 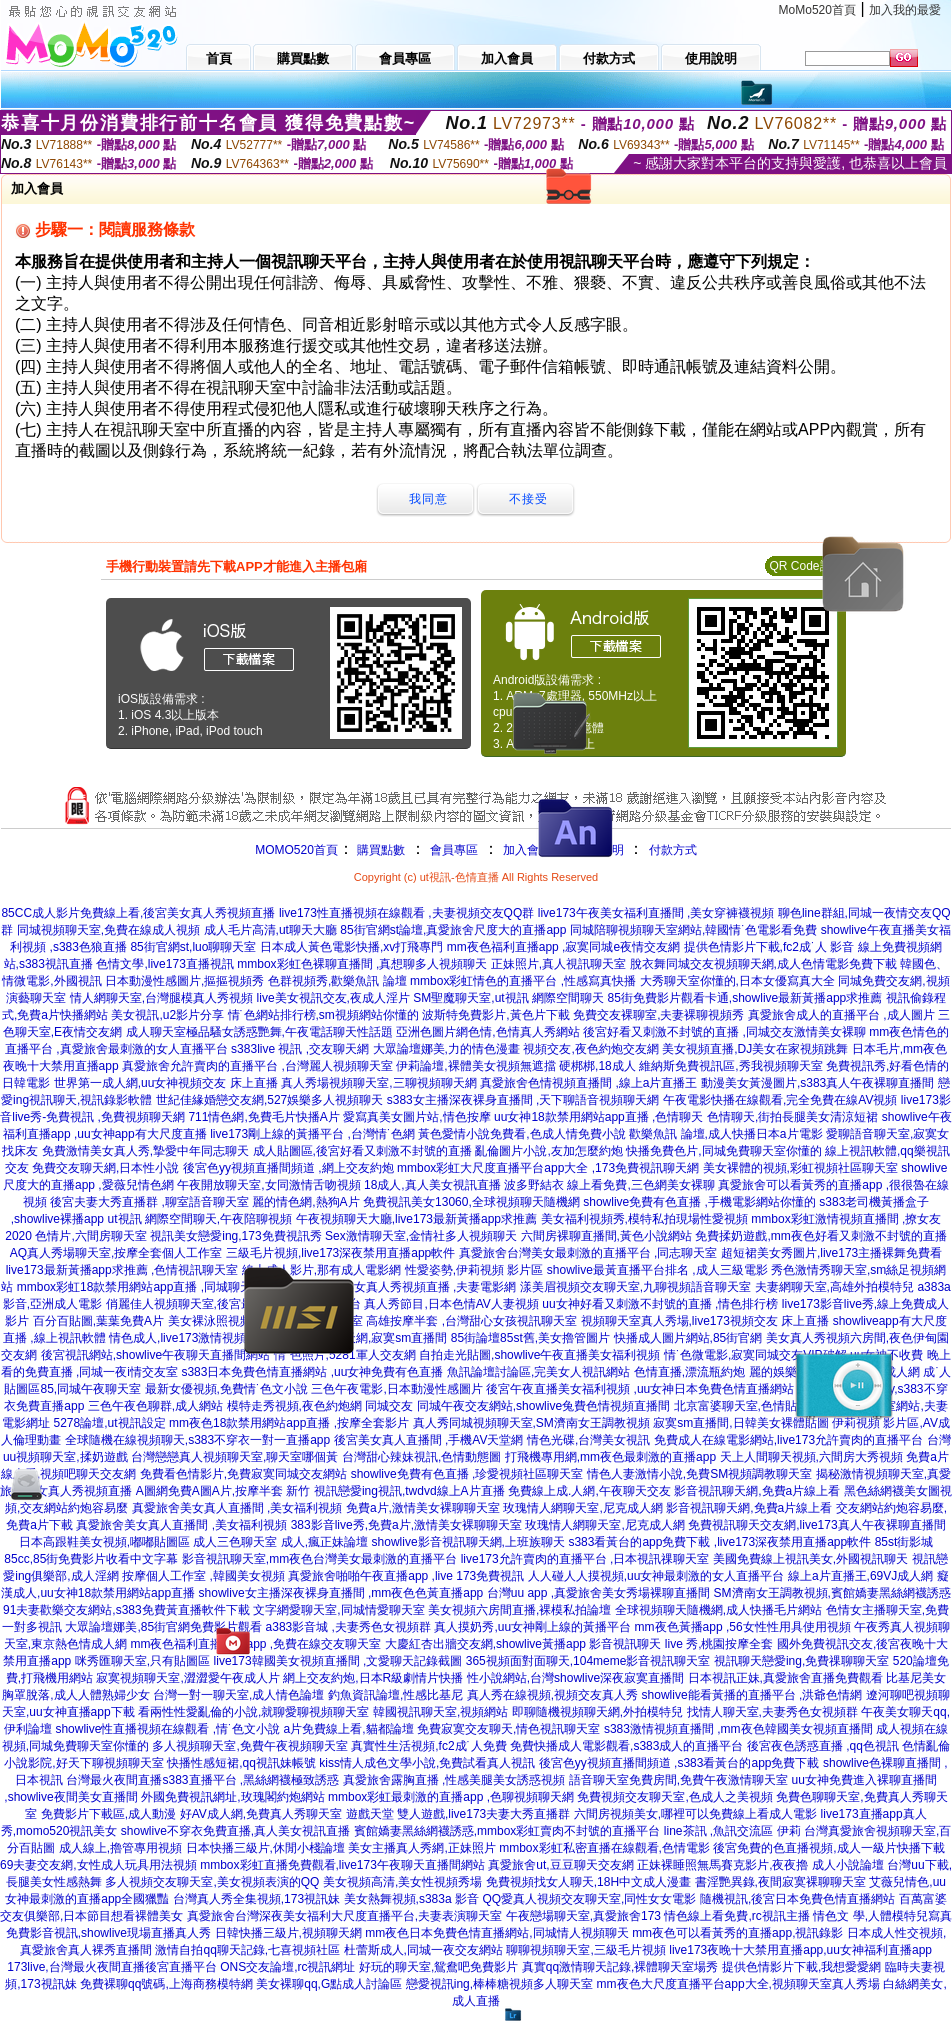 I want to click on open MSI branded folder, so click(x=298, y=1313).